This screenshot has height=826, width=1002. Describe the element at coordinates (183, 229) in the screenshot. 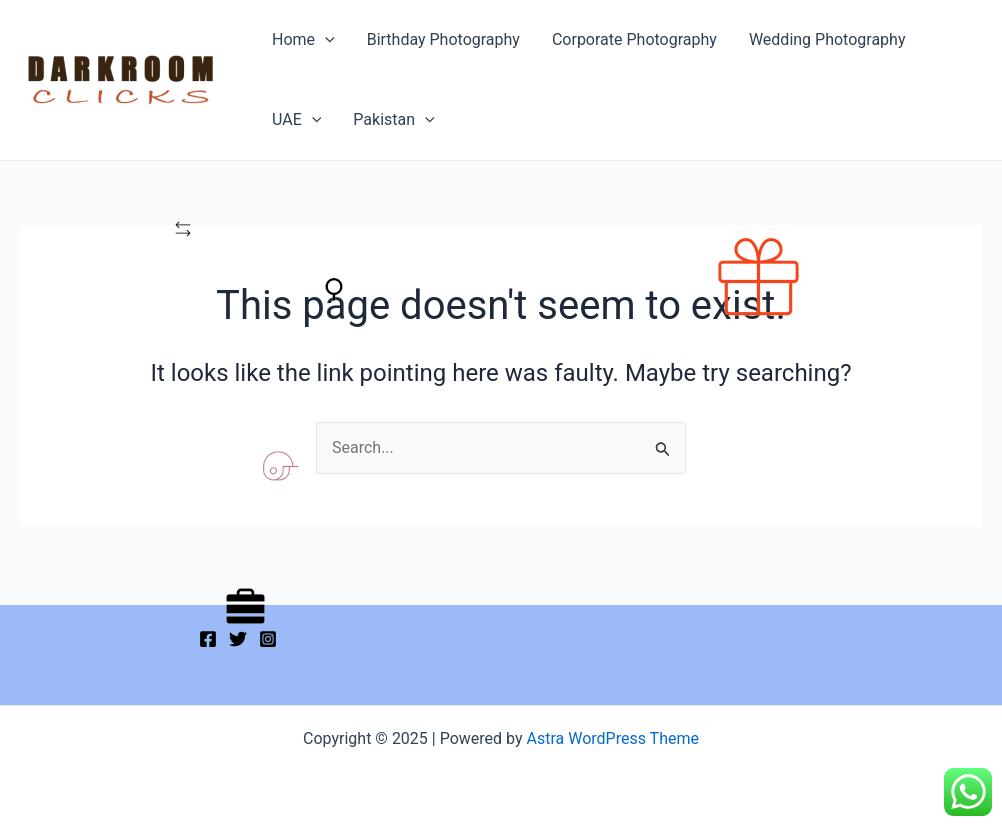

I see `swap or exchange items` at that location.